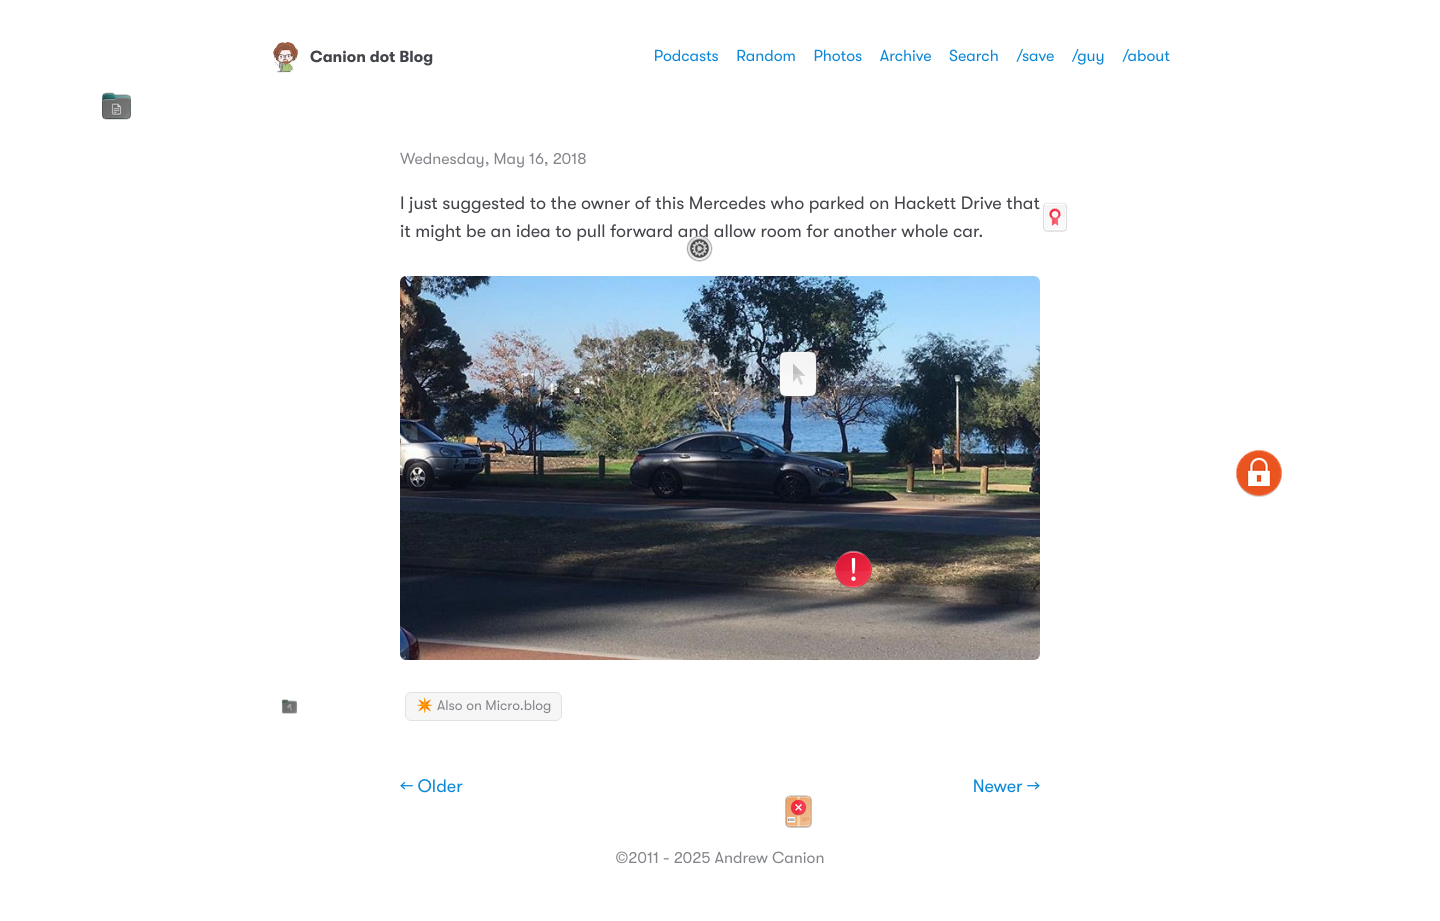  Describe the element at coordinates (699, 248) in the screenshot. I see `open settings or preferences` at that location.